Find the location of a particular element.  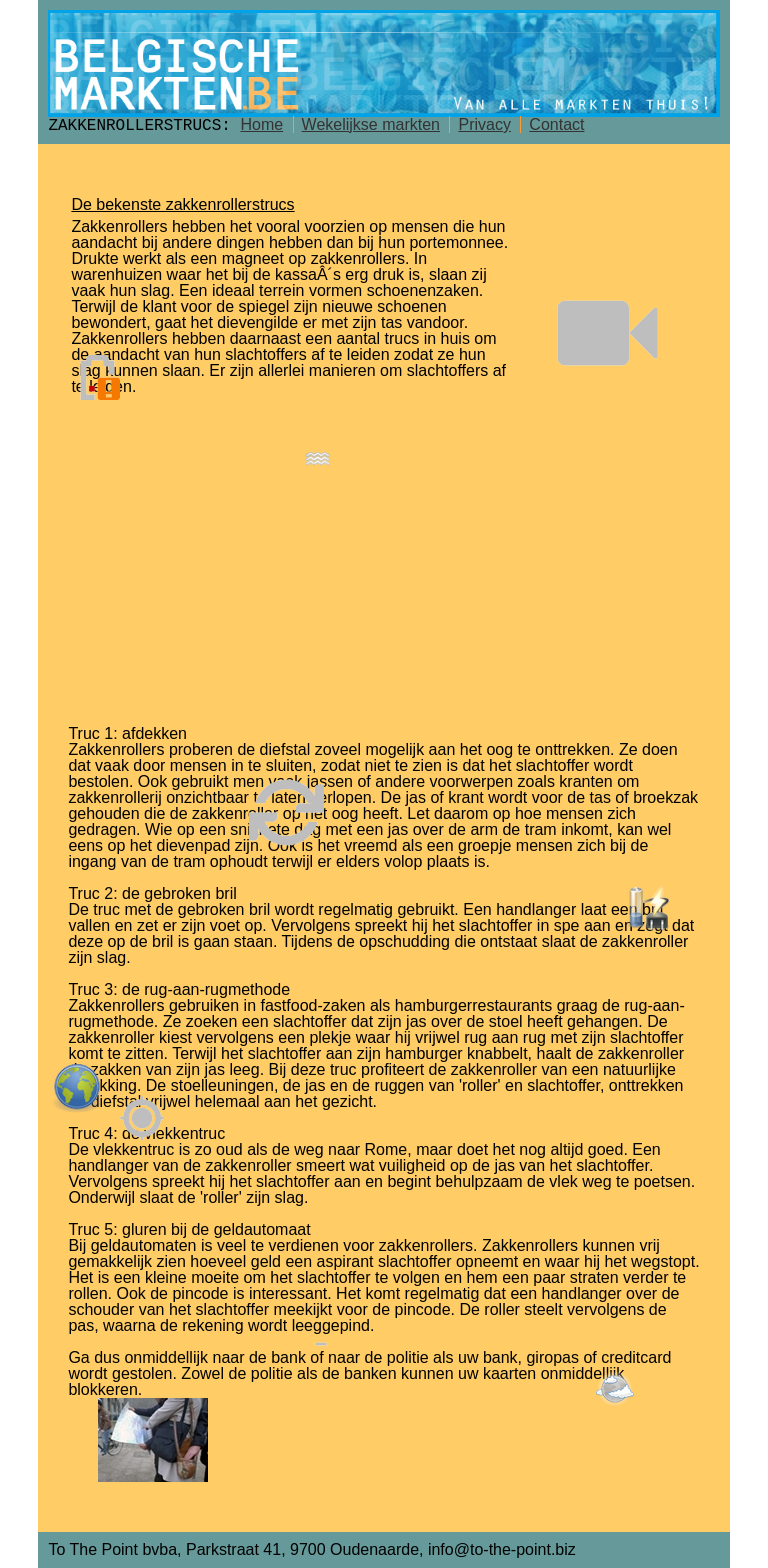

indicates partly cloudy conditions at night is located at coordinates (615, 1389).